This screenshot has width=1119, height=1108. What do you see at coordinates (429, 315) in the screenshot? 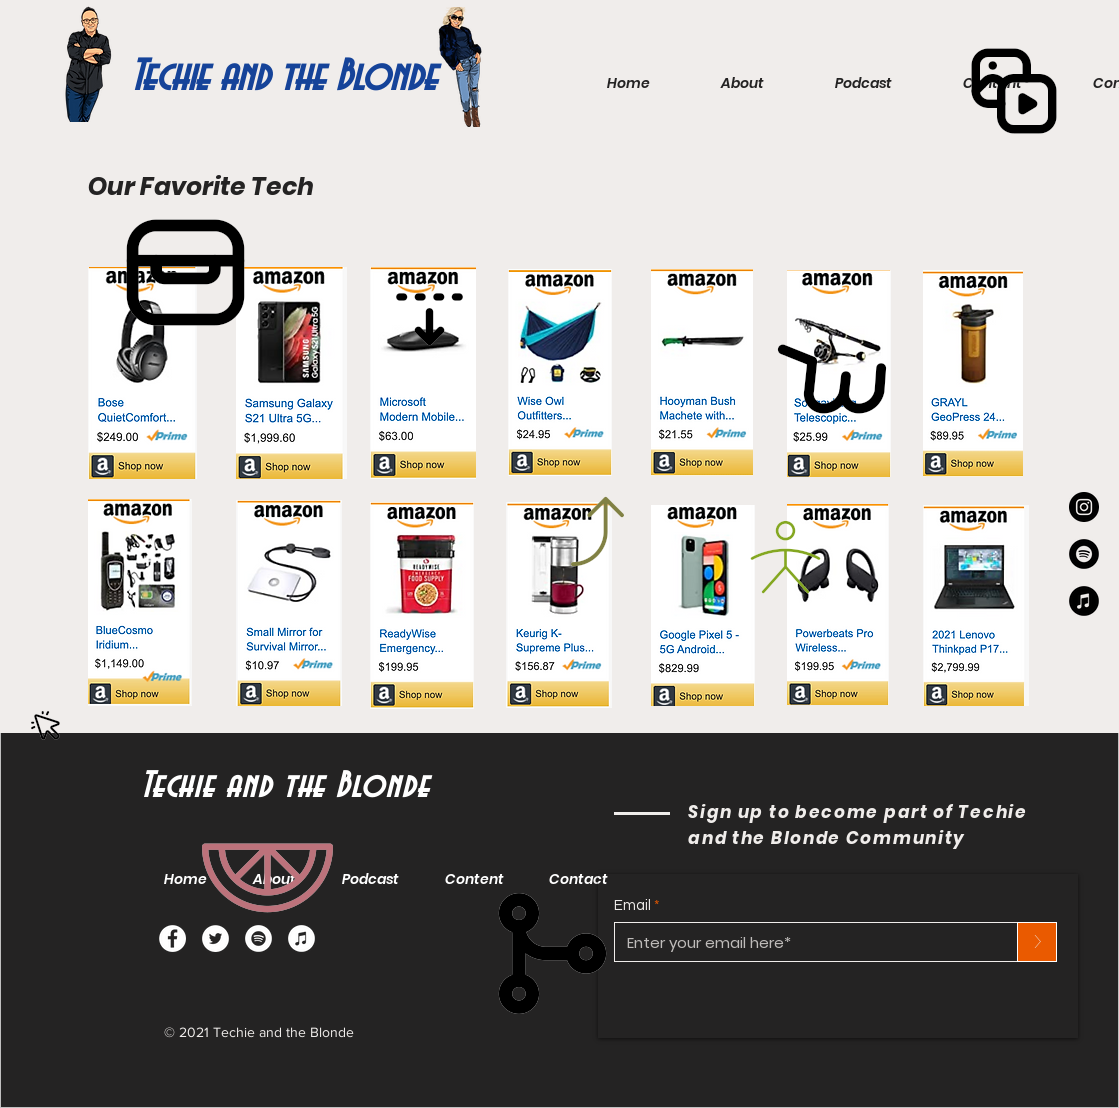
I see `expand collapsed content below` at bounding box center [429, 315].